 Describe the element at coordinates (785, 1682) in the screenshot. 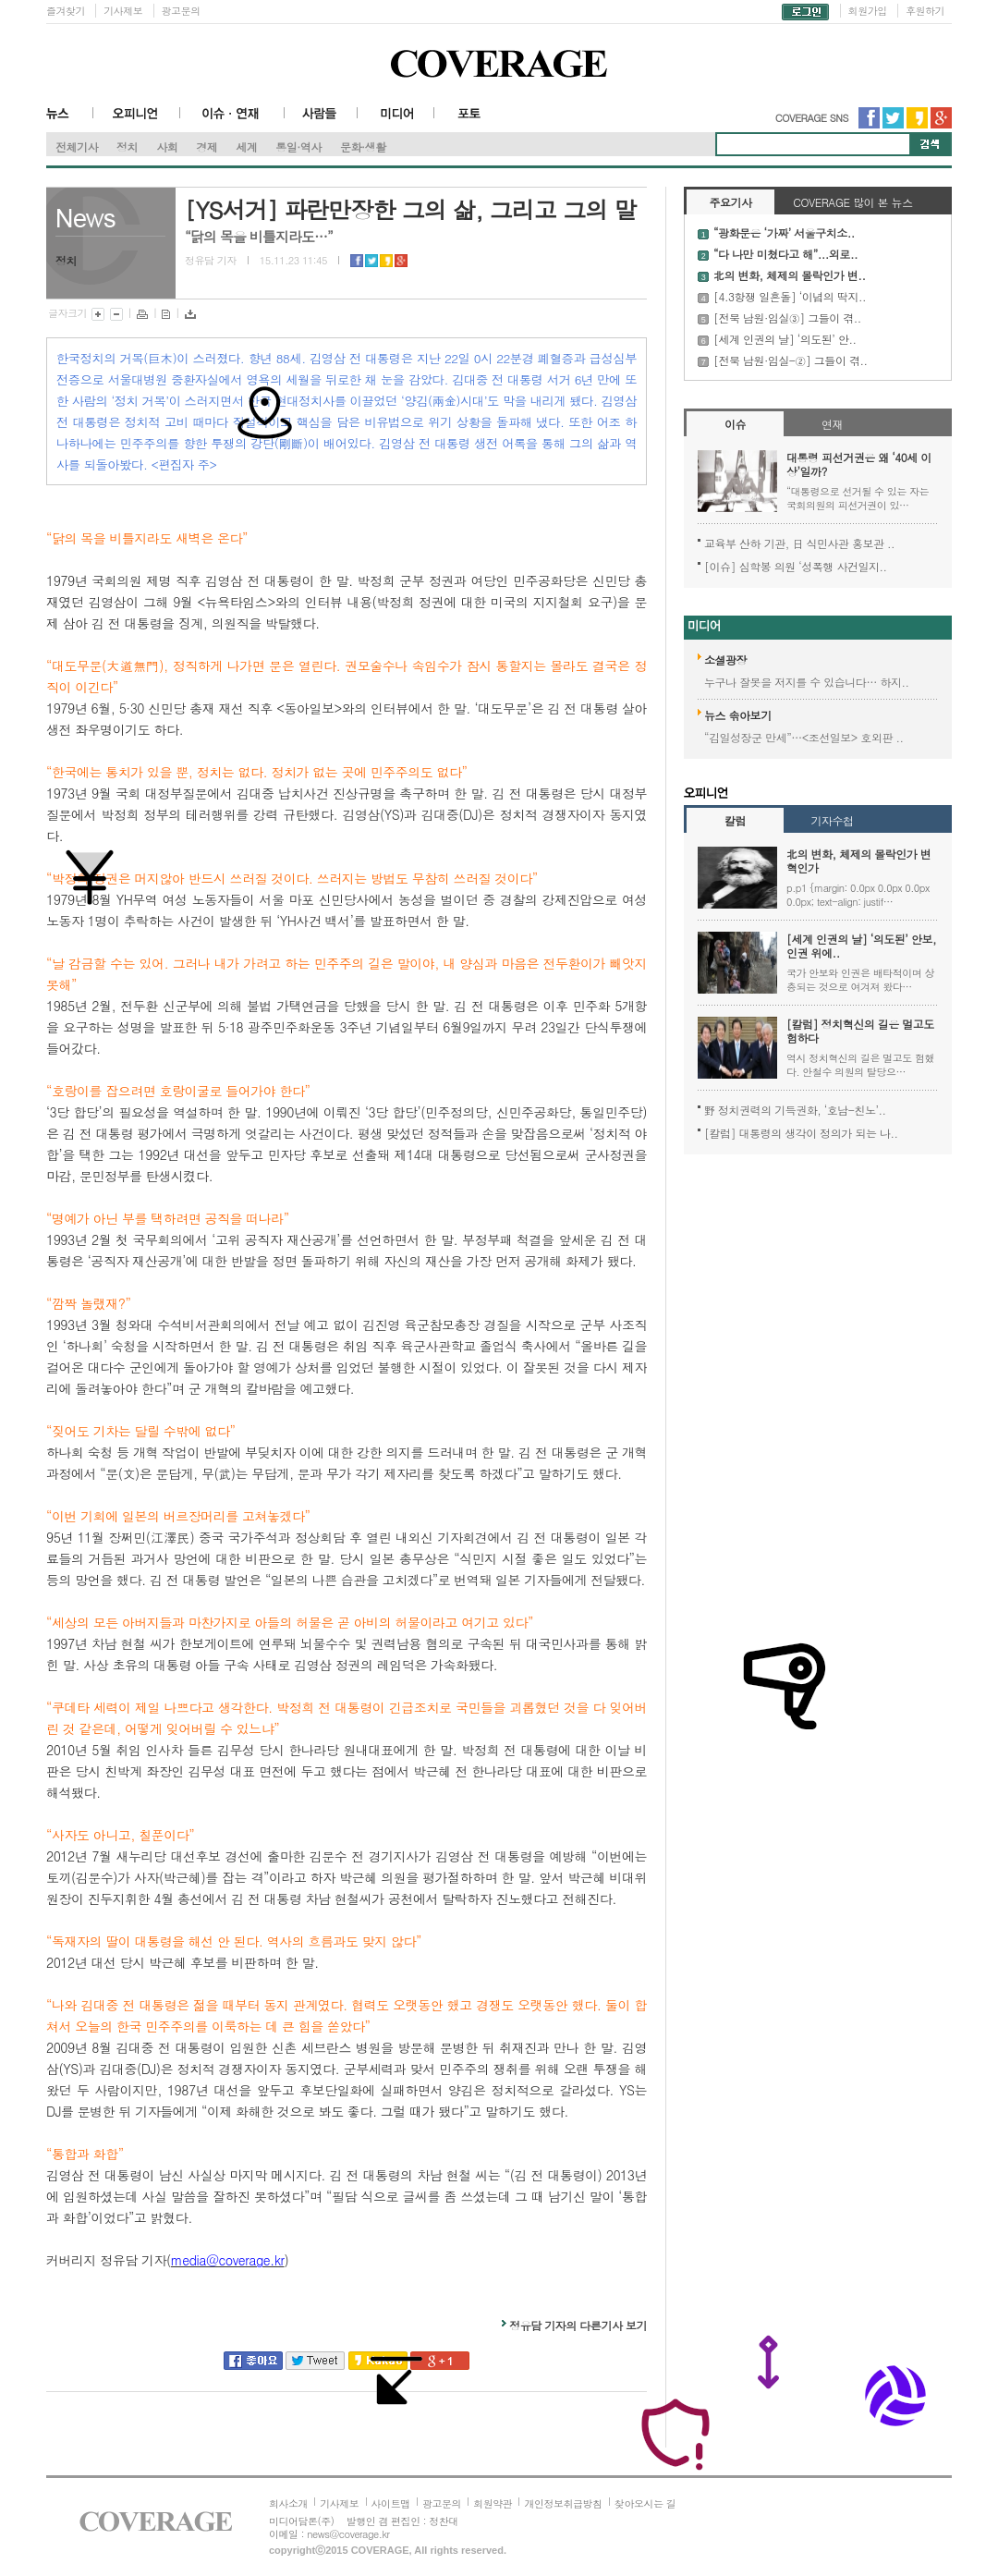

I see `access hair styling or grooming tools` at that location.